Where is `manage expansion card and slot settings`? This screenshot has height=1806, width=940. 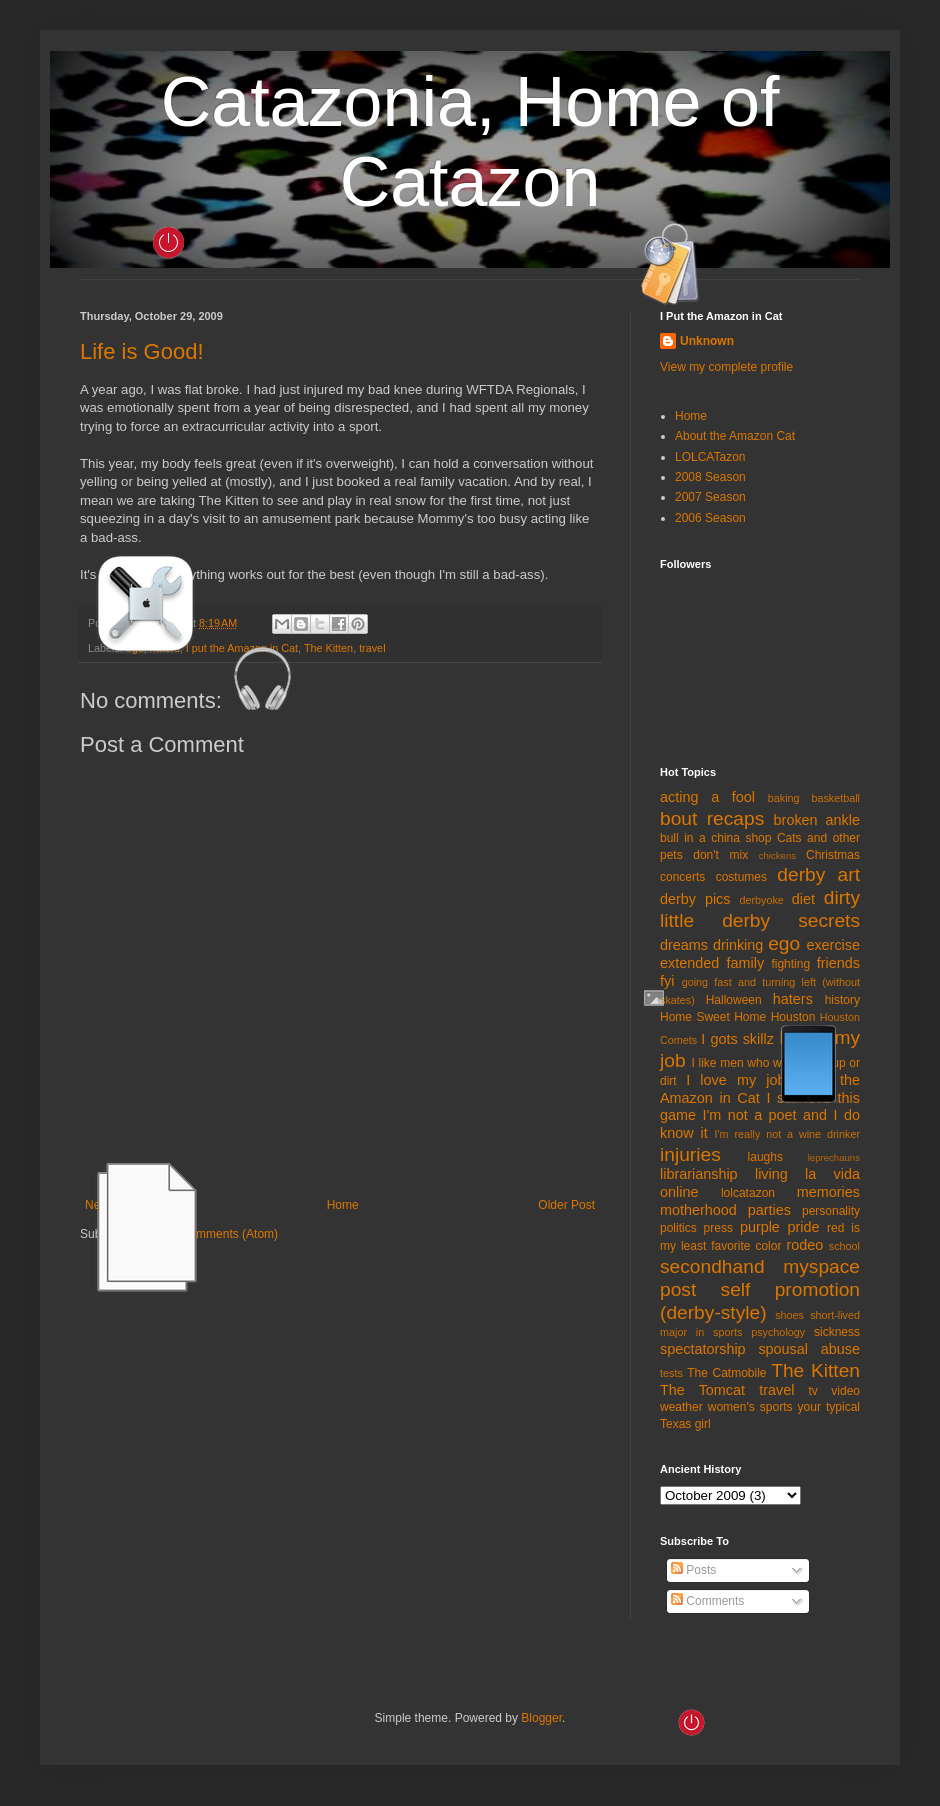 manage expansion card and slot settings is located at coordinates (145, 603).